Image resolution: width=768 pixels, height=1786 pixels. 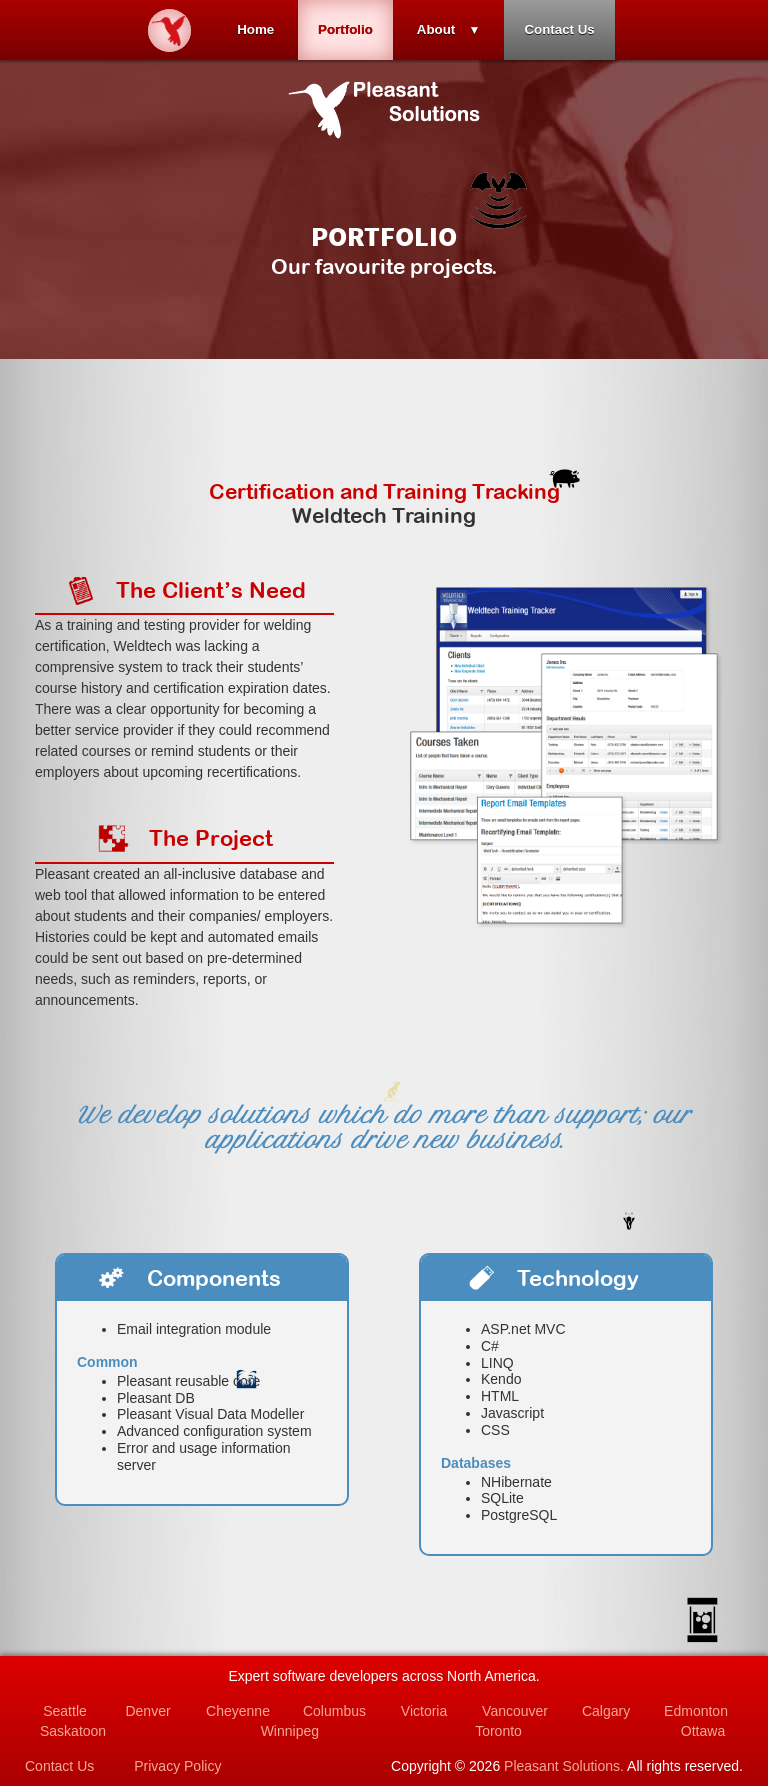 What do you see at coordinates (564, 478) in the screenshot?
I see `view farm animals or livestock` at bounding box center [564, 478].